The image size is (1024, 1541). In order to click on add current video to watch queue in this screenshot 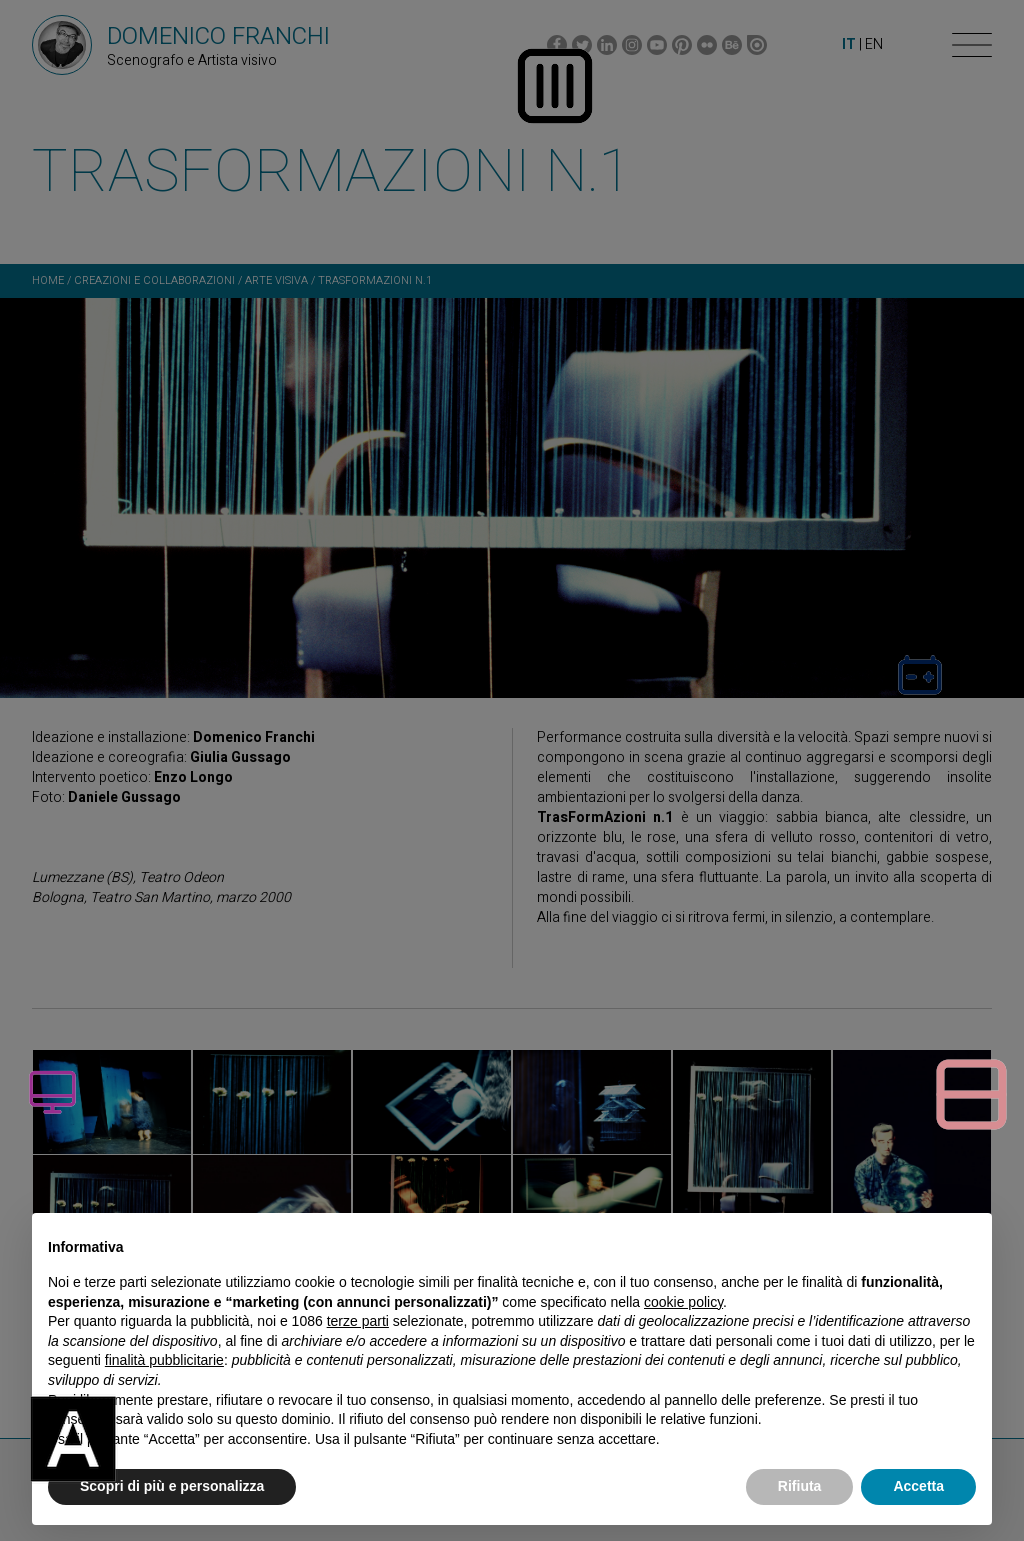, I will do `click(771, 671)`.